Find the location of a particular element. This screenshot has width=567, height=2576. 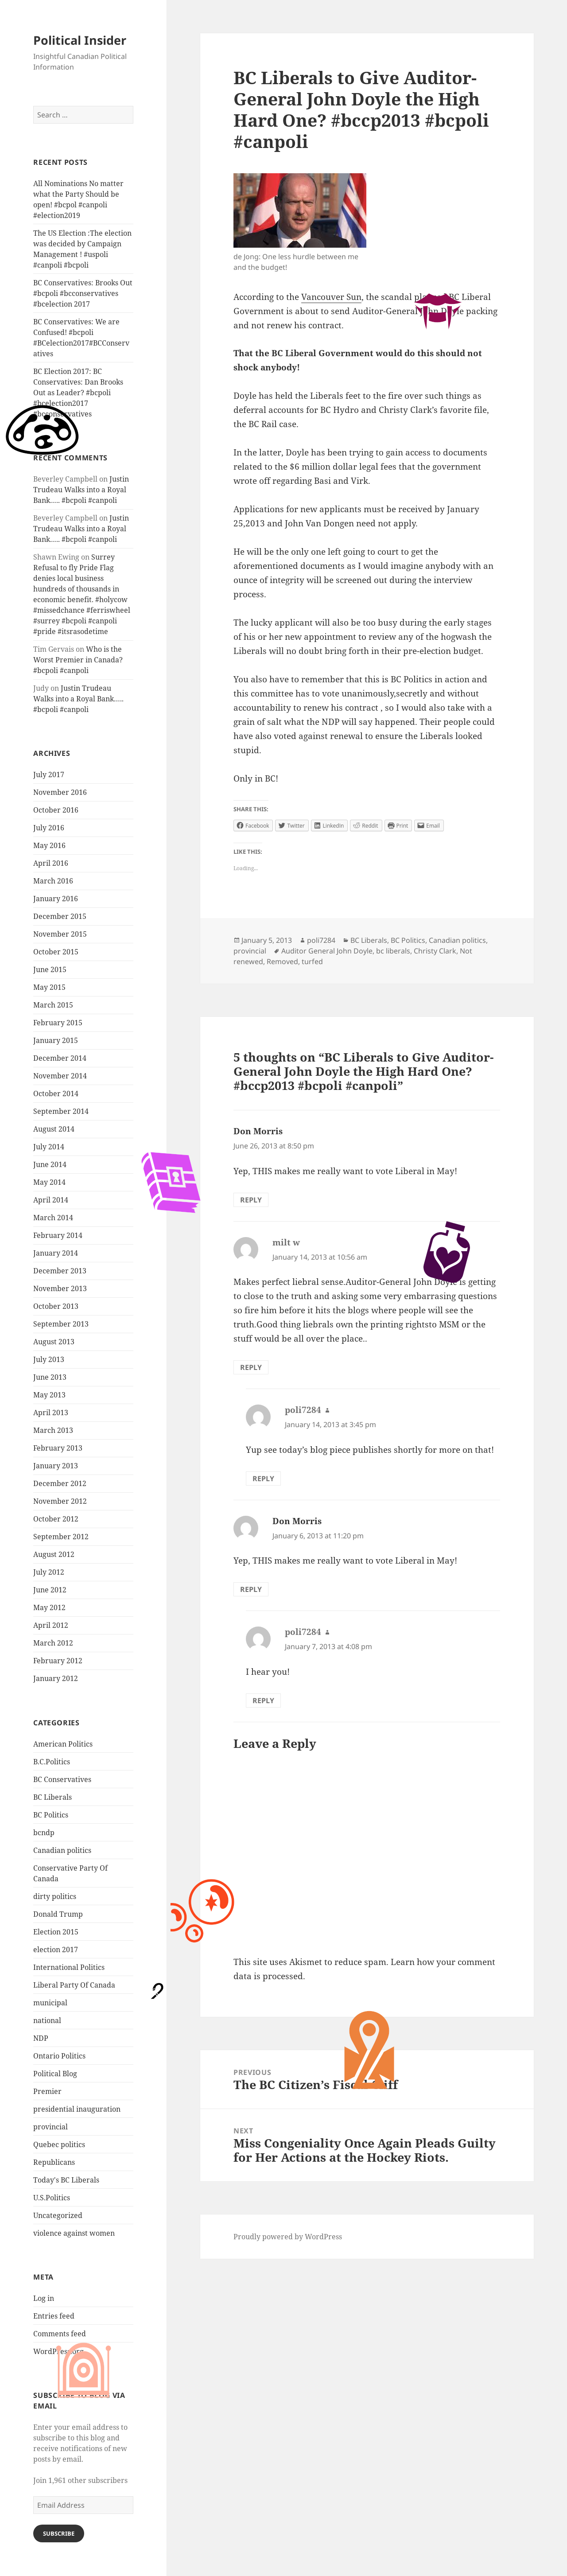

shepherd or pastoral character class icon is located at coordinates (157, 1991).